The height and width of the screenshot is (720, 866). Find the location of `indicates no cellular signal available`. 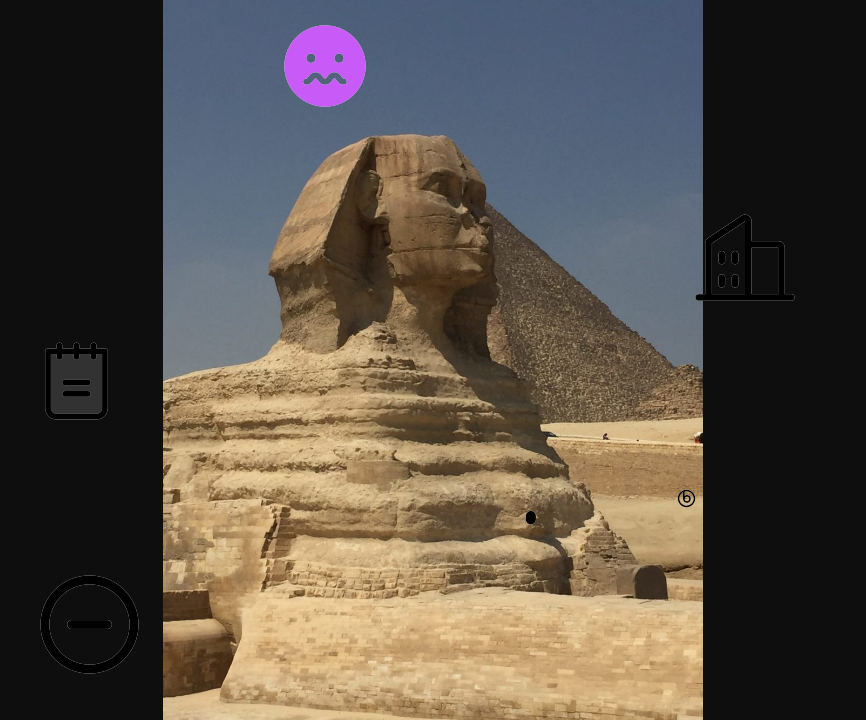

indicates no cellular signal available is located at coordinates (568, 489).